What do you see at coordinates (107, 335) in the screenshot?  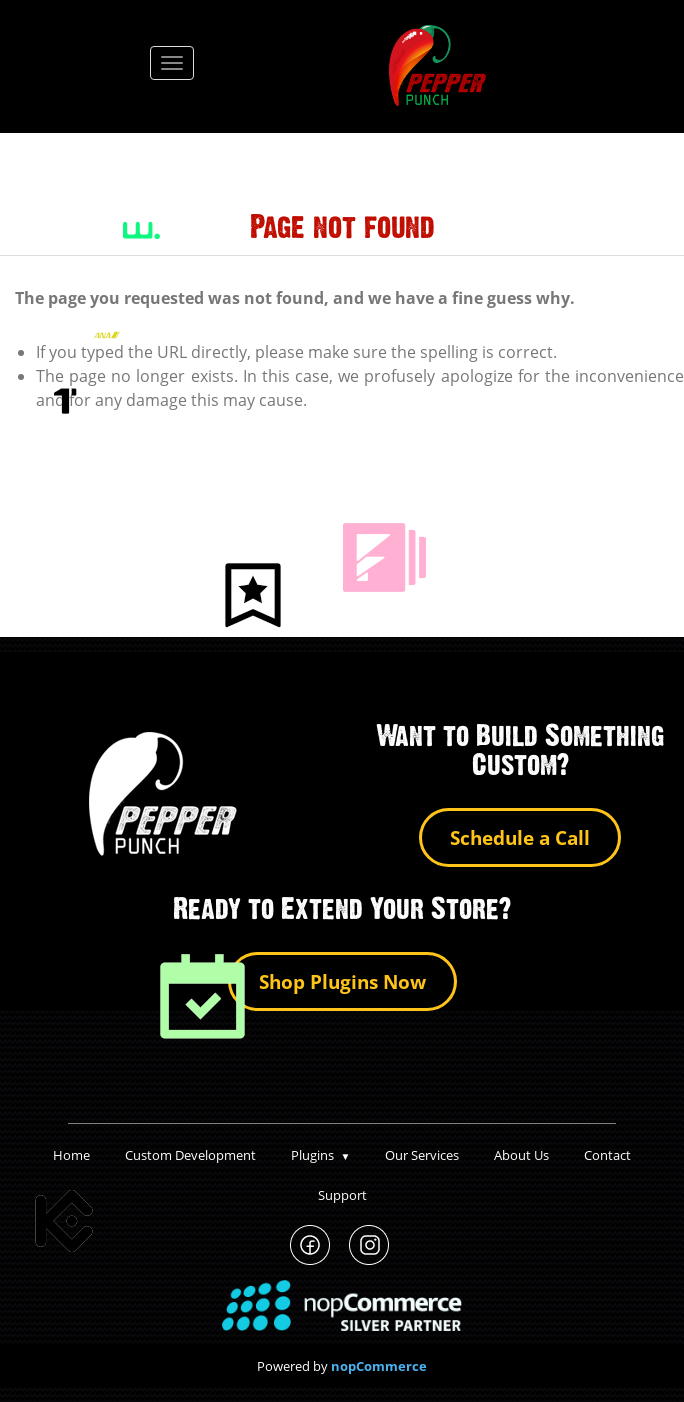 I see `ANA (All Nippon Airways) airline logo` at bounding box center [107, 335].